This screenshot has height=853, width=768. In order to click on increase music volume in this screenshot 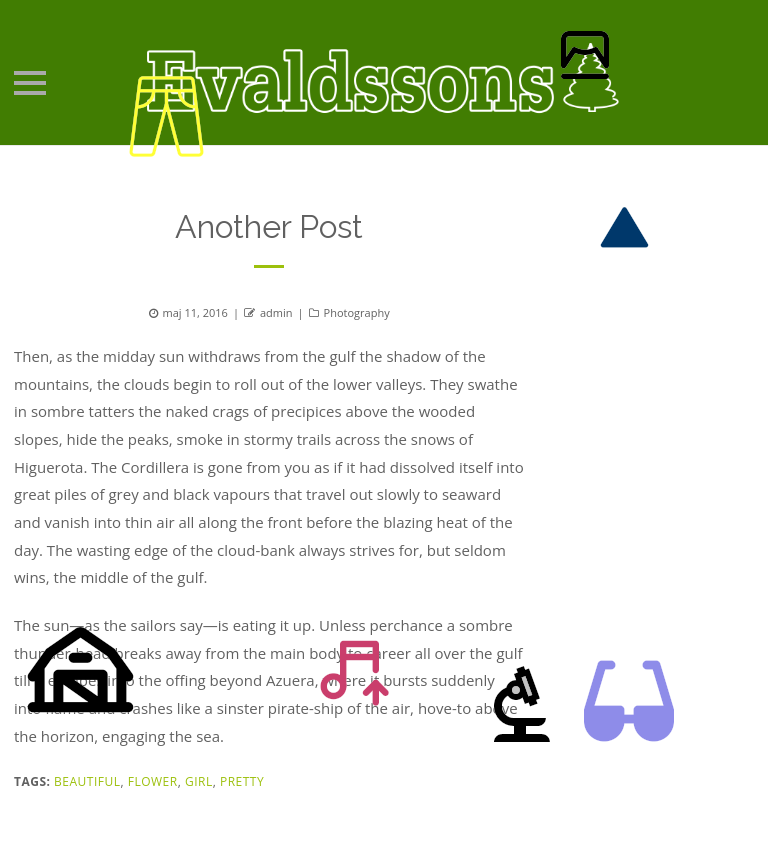, I will do `click(353, 670)`.